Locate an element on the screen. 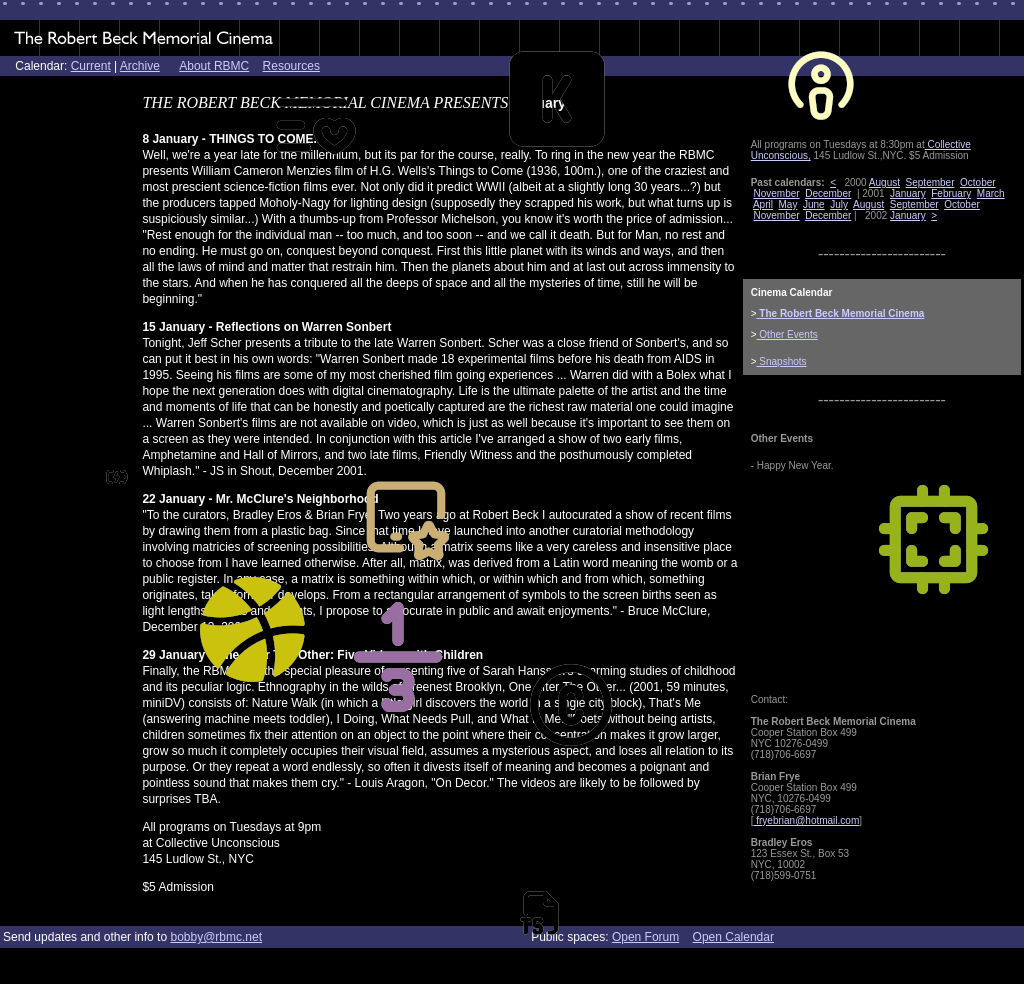 The image size is (1024, 984). indicates a TypeScript file is located at coordinates (541, 913).